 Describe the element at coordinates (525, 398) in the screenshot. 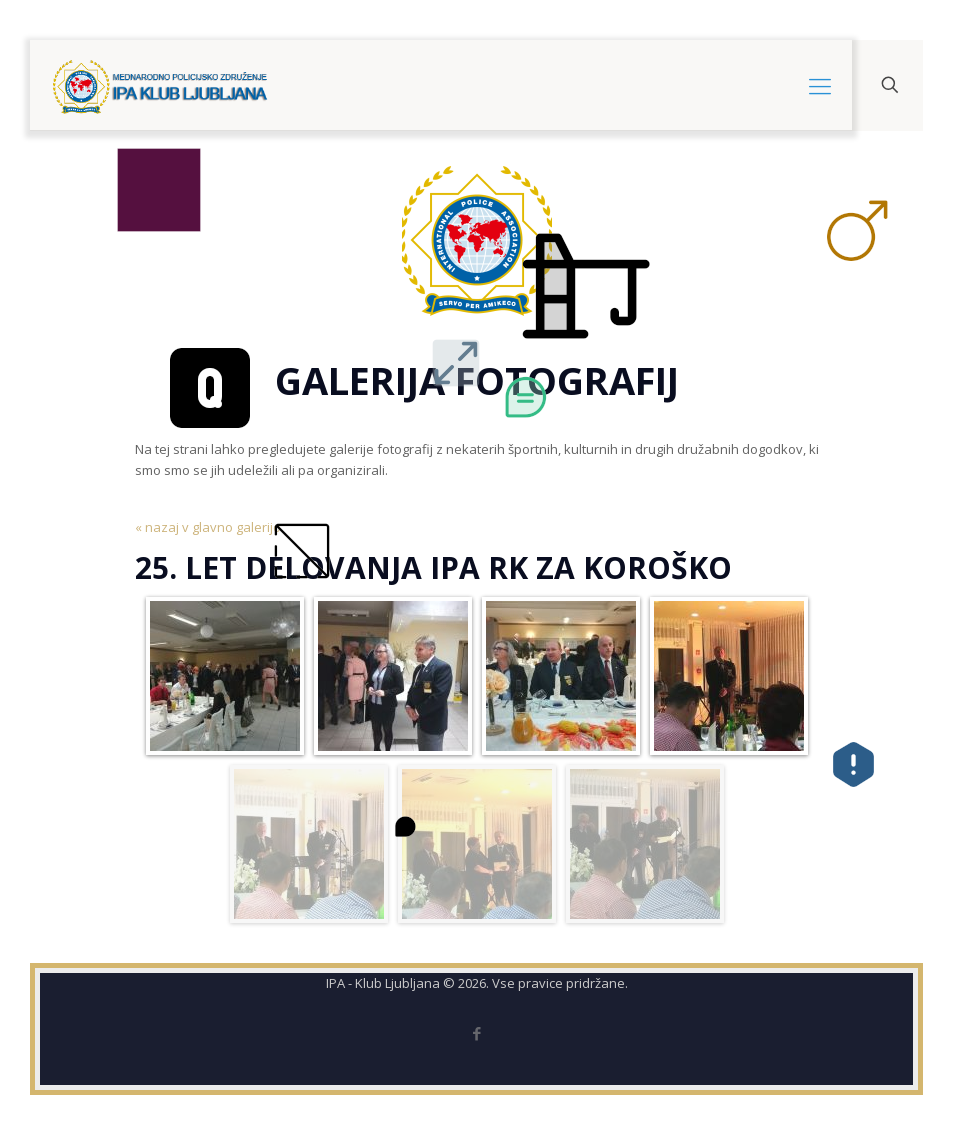

I see `open chat or messaging` at that location.